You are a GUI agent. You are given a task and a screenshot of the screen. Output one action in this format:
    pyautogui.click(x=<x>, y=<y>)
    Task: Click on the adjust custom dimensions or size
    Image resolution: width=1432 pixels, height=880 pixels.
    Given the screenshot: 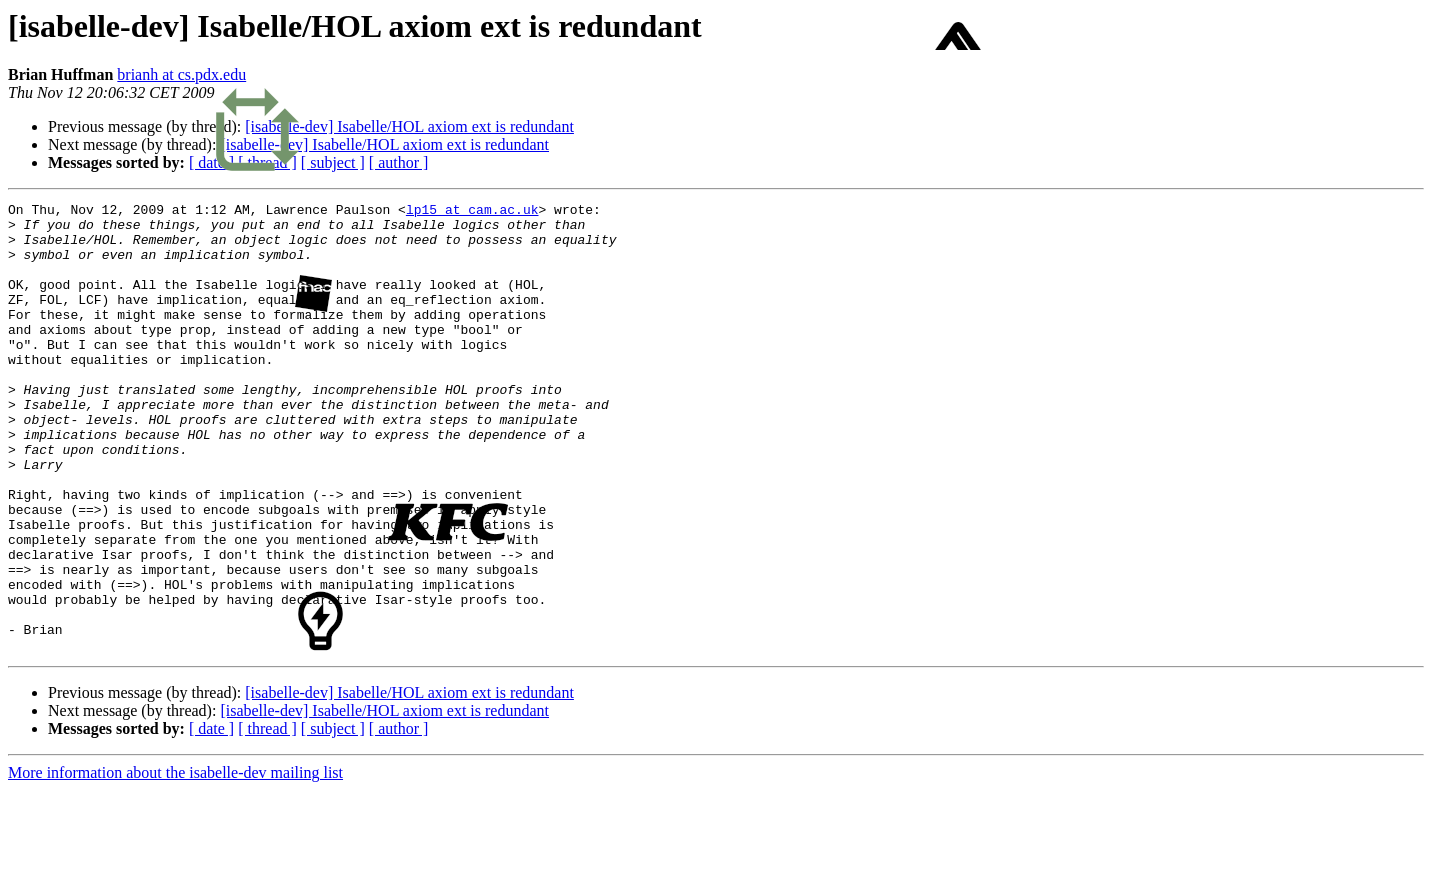 What is the action you would take?
    pyautogui.click(x=252, y=134)
    